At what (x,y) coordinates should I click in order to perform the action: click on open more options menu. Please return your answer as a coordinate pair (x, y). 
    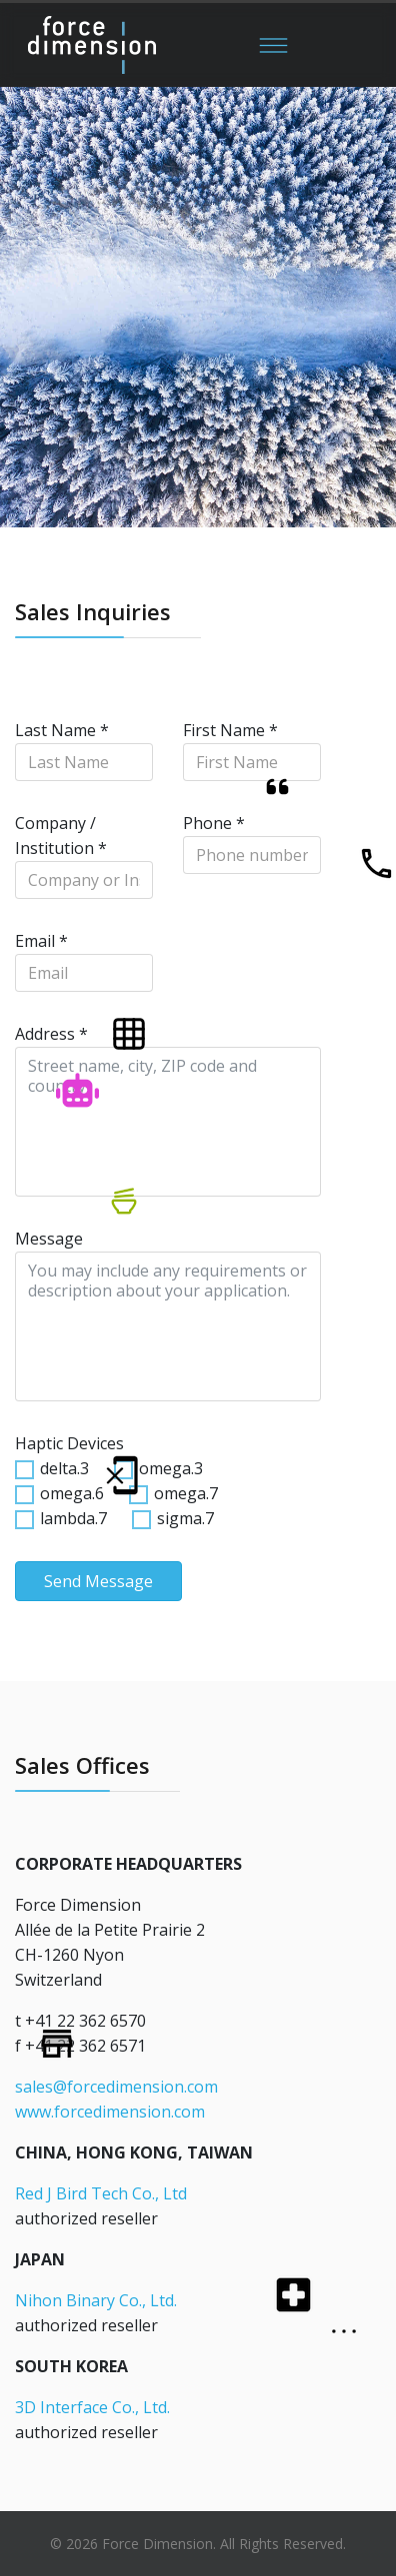
    Looking at the image, I should click on (344, 2331).